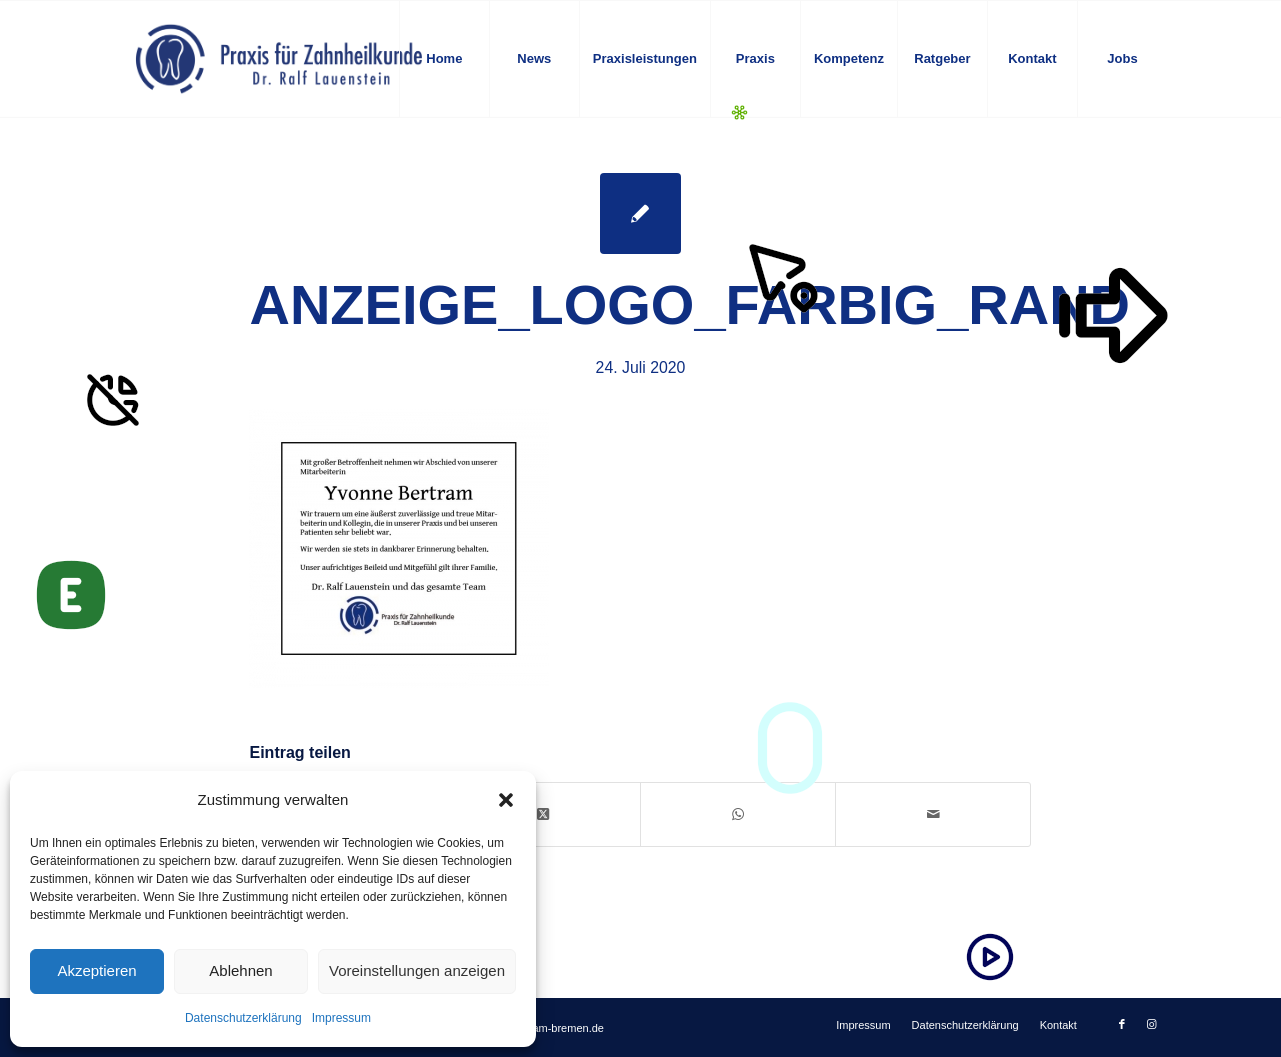 This screenshot has height=1057, width=1281. What do you see at coordinates (113, 400) in the screenshot?
I see `disable pie chart visualization` at bounding box center [113, 400].